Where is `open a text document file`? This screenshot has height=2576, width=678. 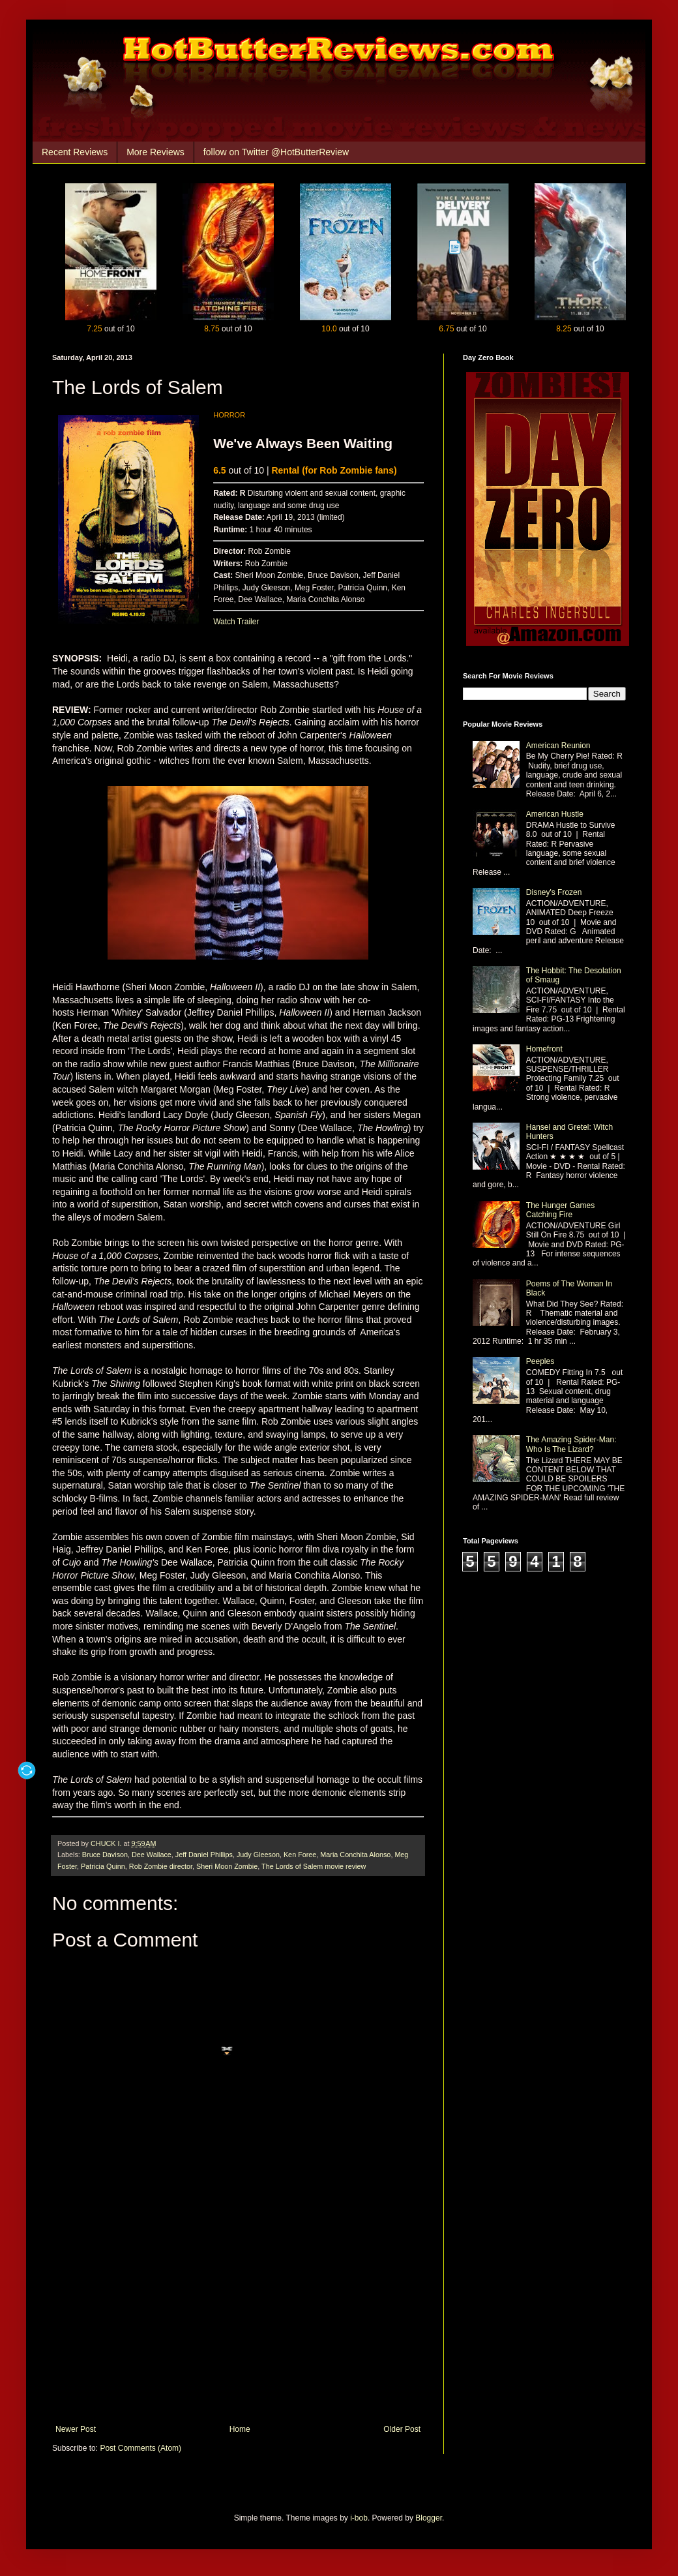
open a text document file is located at coordinates (454, 247).